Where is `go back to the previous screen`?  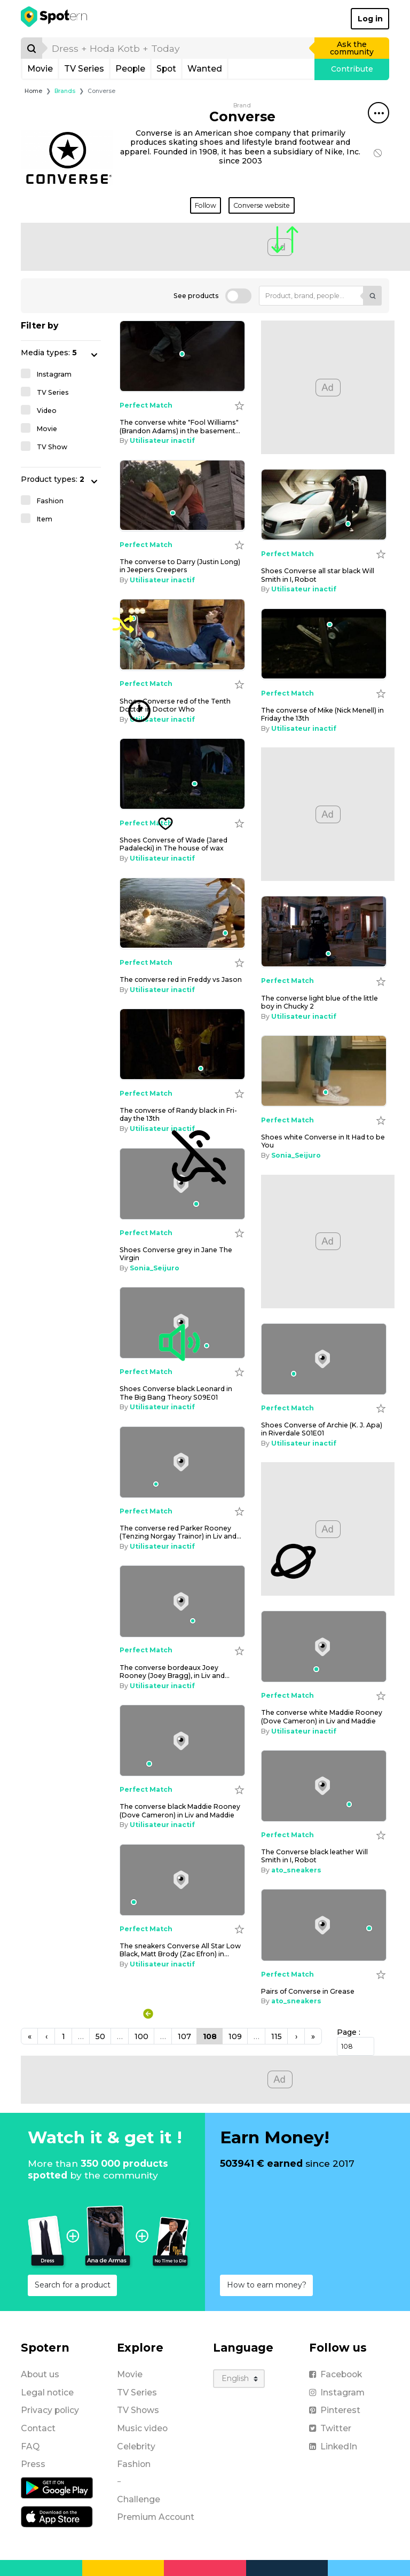 go back to the previous screen is located at coordinates (148, 2013).